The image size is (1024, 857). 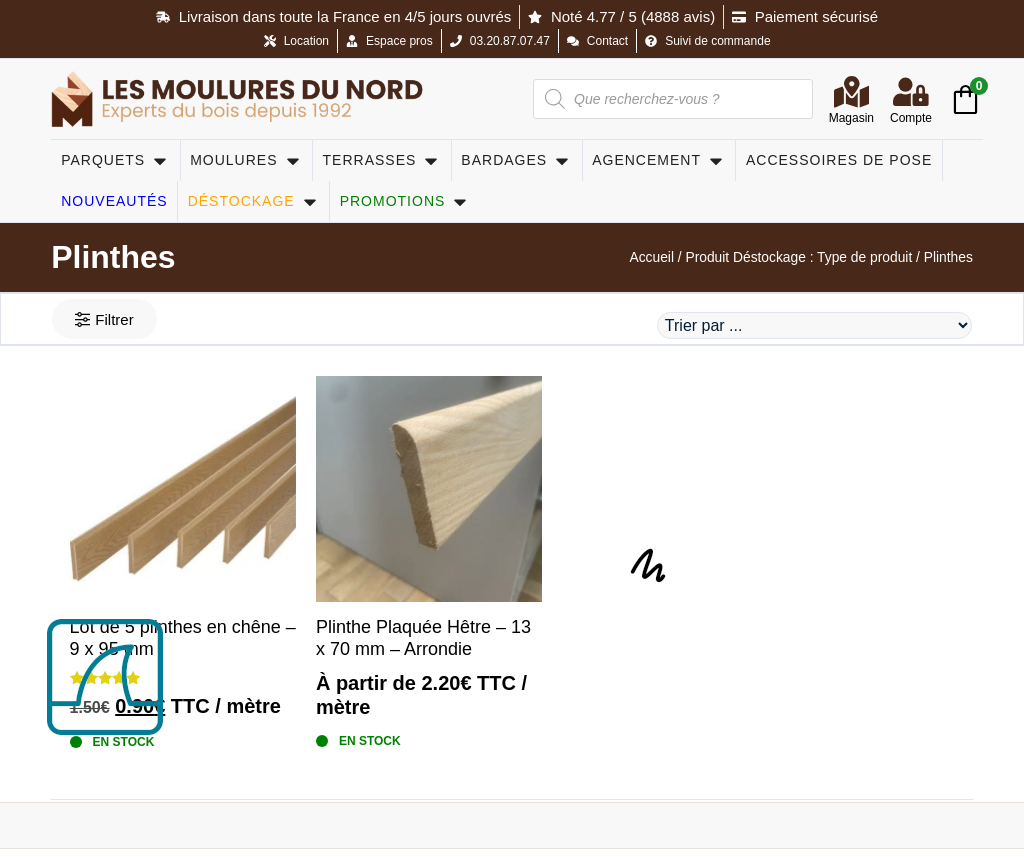 I want to click on open wireshark network protocol analyzer, so click(x=105, y=677).